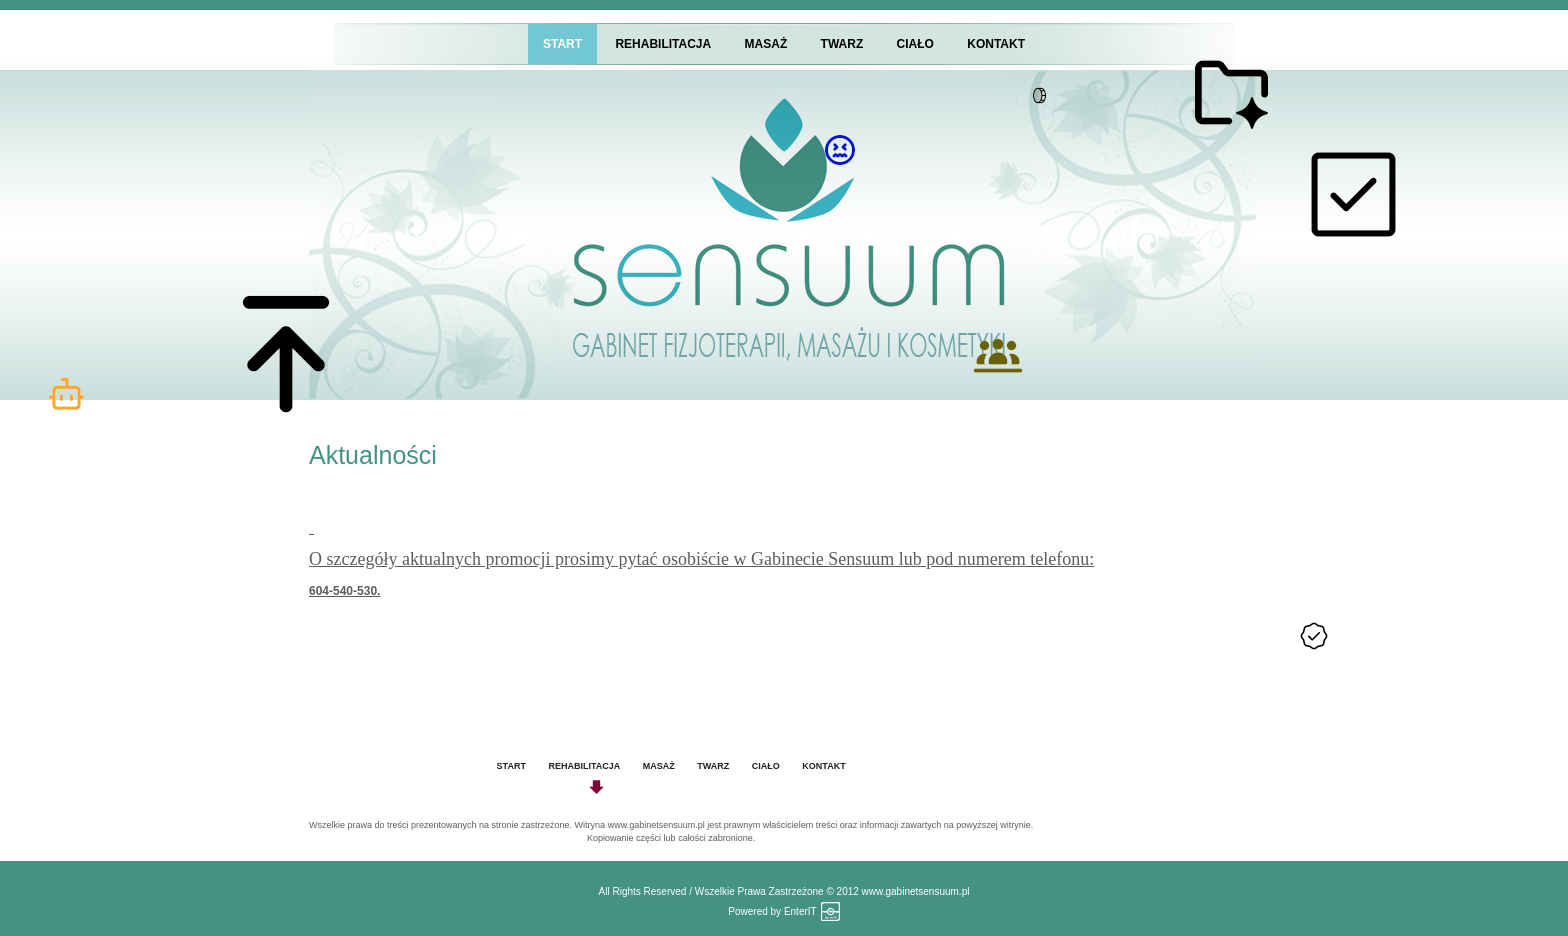 The width and height of the screenshot is (1568, 936). What do you see at coordinates (596, 786) in the screenshot?
I see `download a file or content` at bounding box center [596, 786].